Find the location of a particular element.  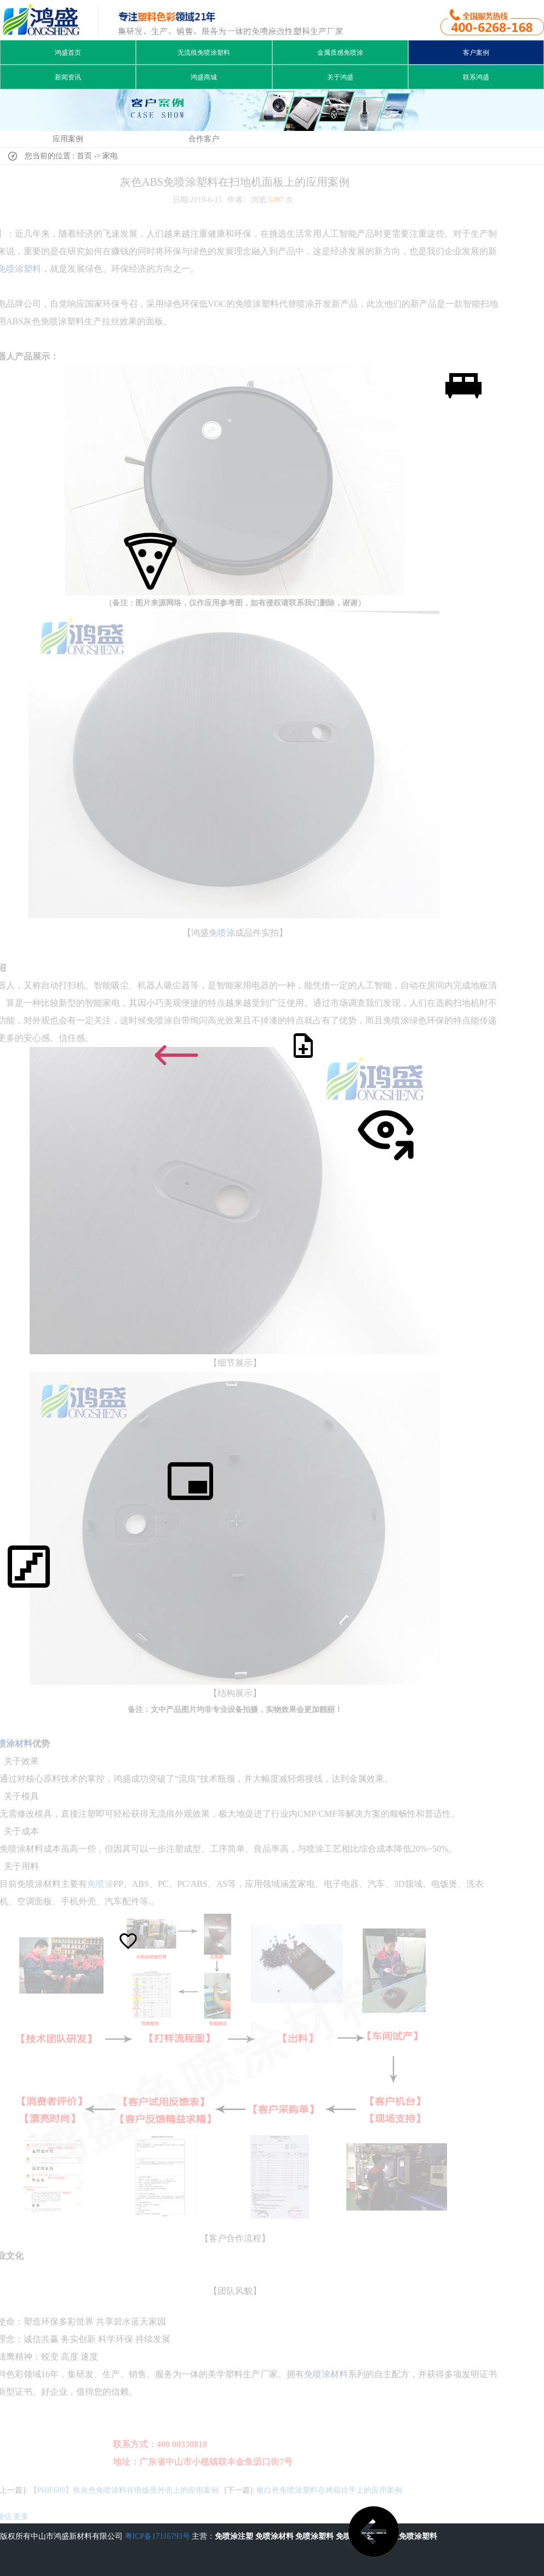

go back to the previous page is located at coordinates (176, 1055).